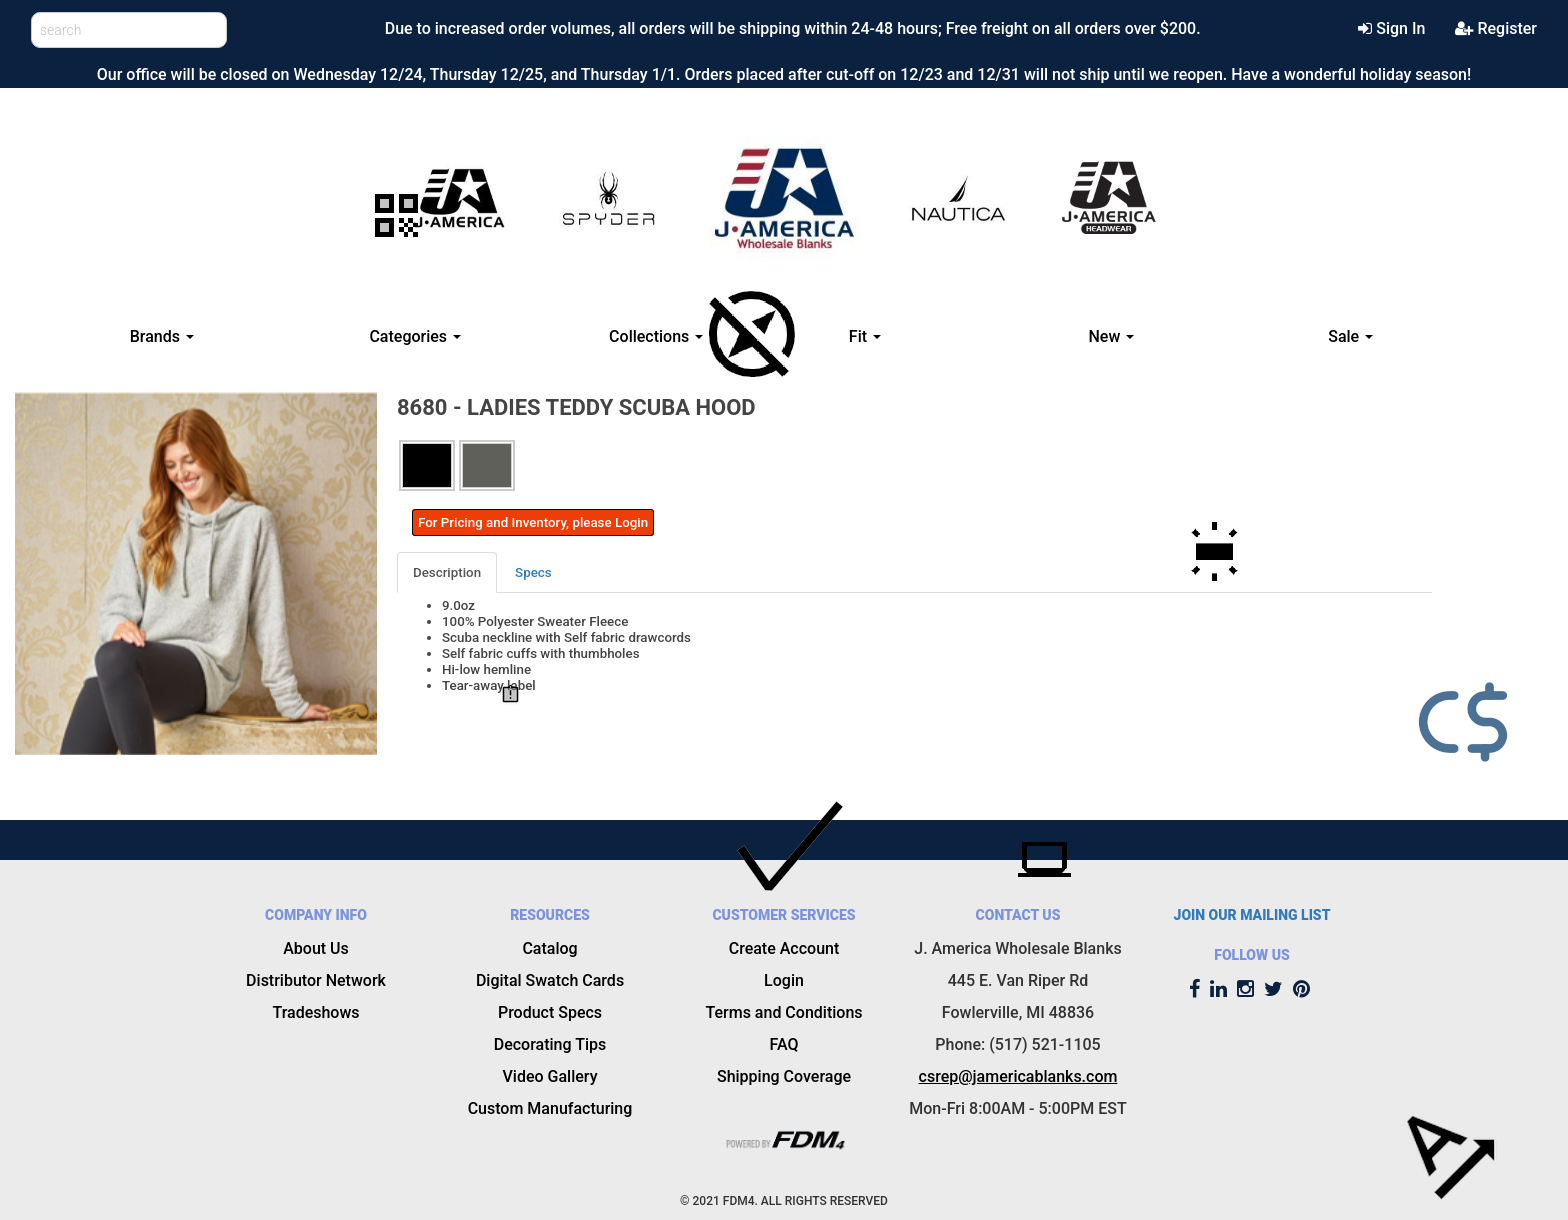 The width and height of the screenshot is (1568, 1220). What do you see at coordinates (1044, 859) in the screenshot?
I see `access laptop or computer settings` at bounding box center [1044, 859].